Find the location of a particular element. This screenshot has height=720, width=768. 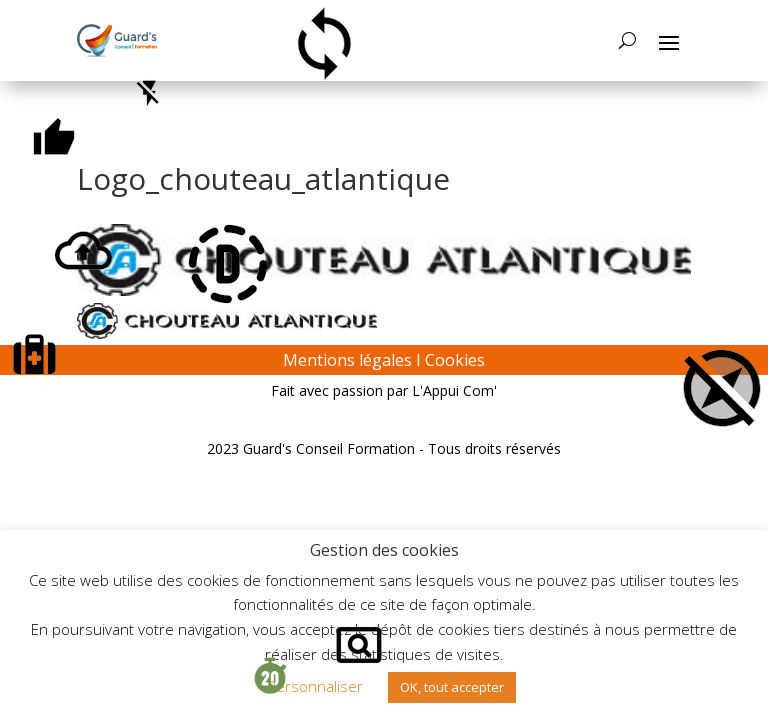

upload file to cloud storage is located at coordinates (83, 250).